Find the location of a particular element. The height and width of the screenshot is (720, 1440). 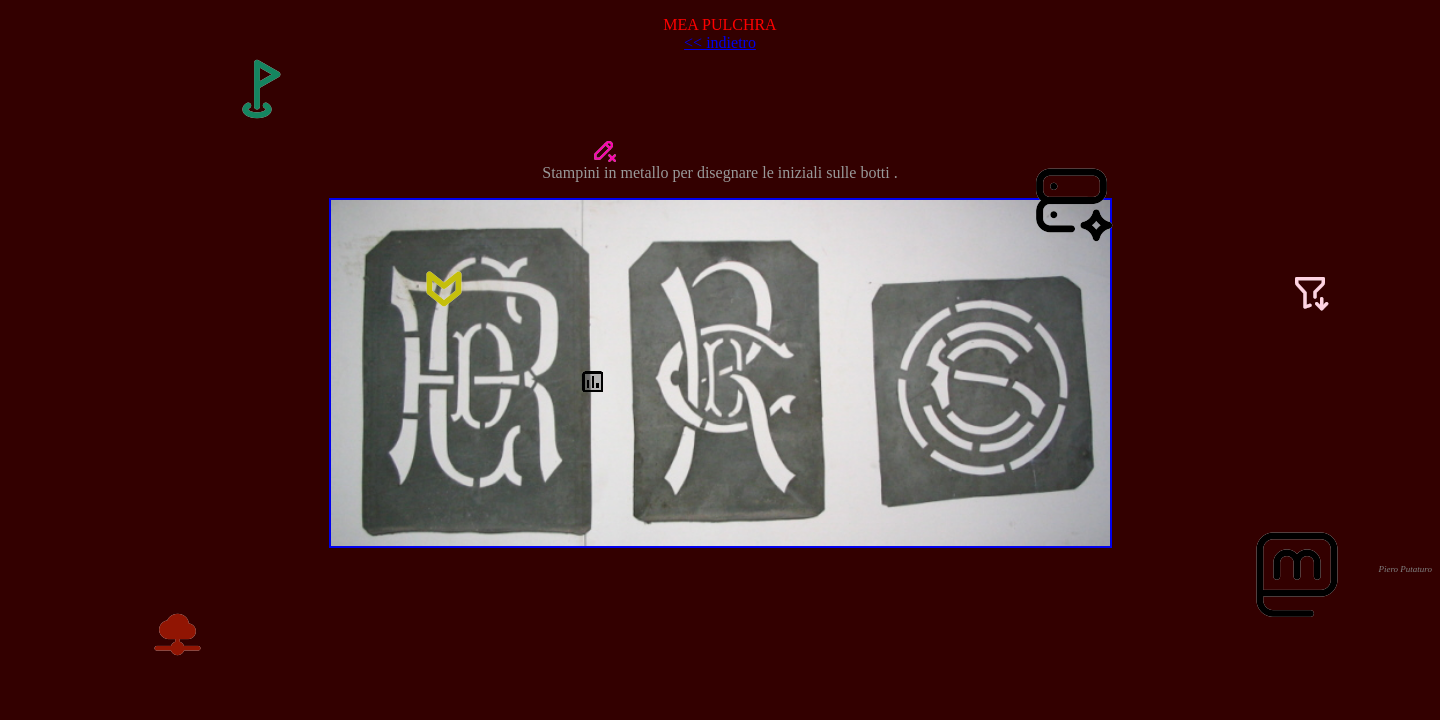

view poll results is located at coordinates (593, 382).